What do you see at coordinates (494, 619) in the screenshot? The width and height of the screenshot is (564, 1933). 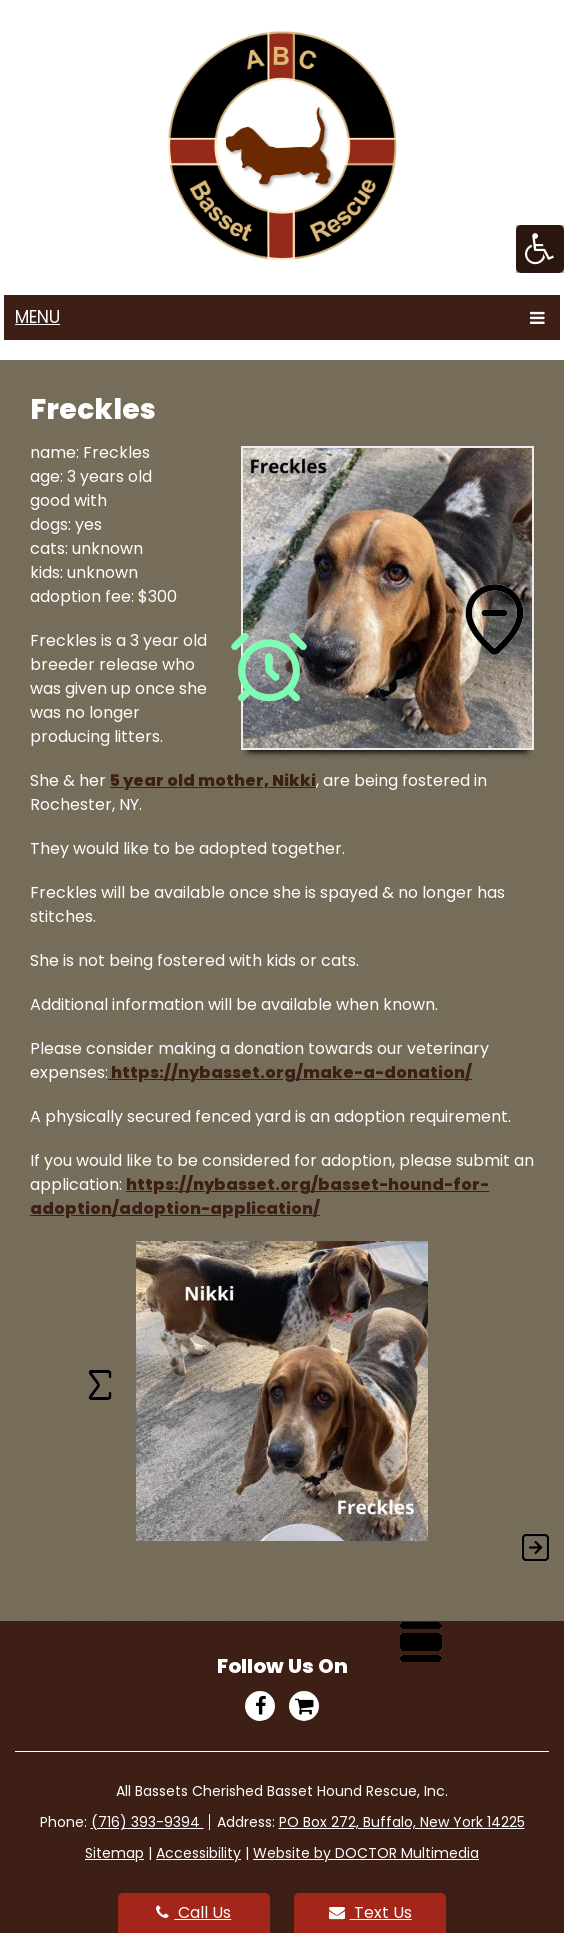 I see `remove a saved location` at bounding box center [494, 619].